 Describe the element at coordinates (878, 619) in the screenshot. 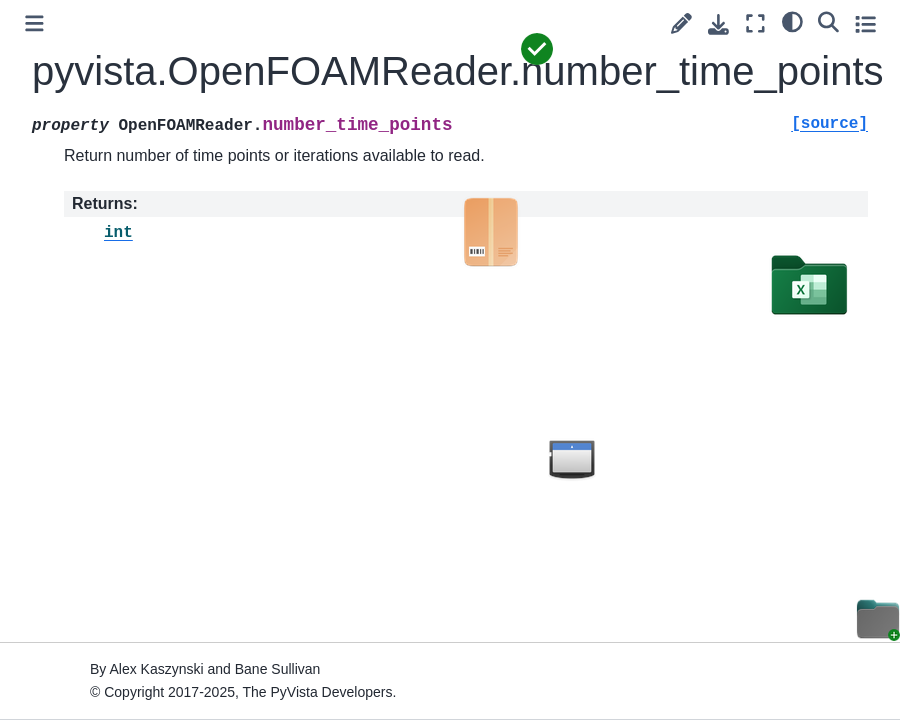

I see `create a new folder` at that location.